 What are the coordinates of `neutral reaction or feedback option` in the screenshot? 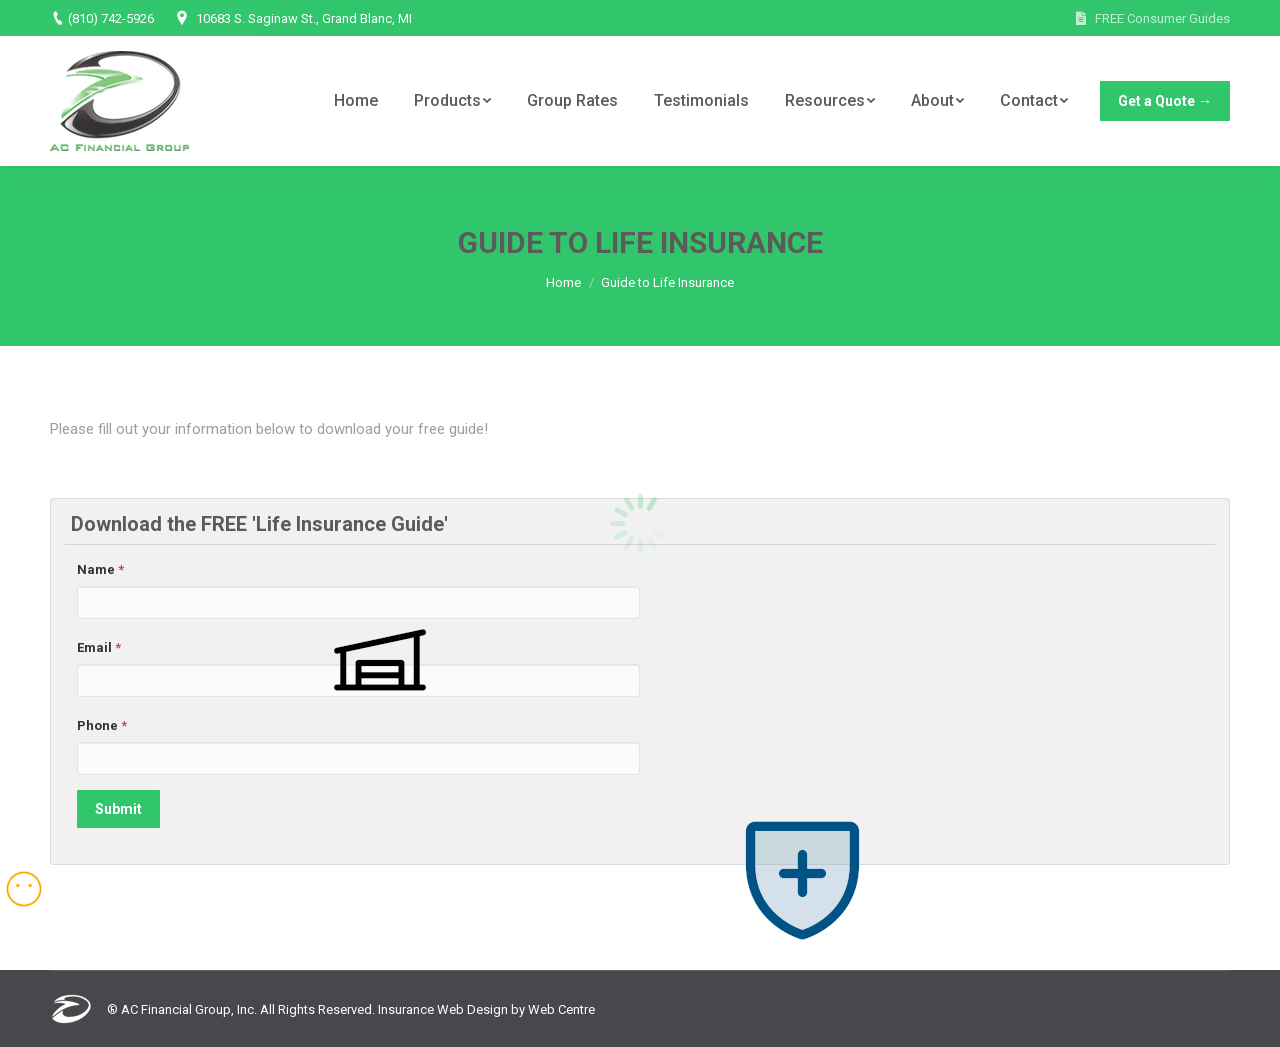 It's located at (24, 889).